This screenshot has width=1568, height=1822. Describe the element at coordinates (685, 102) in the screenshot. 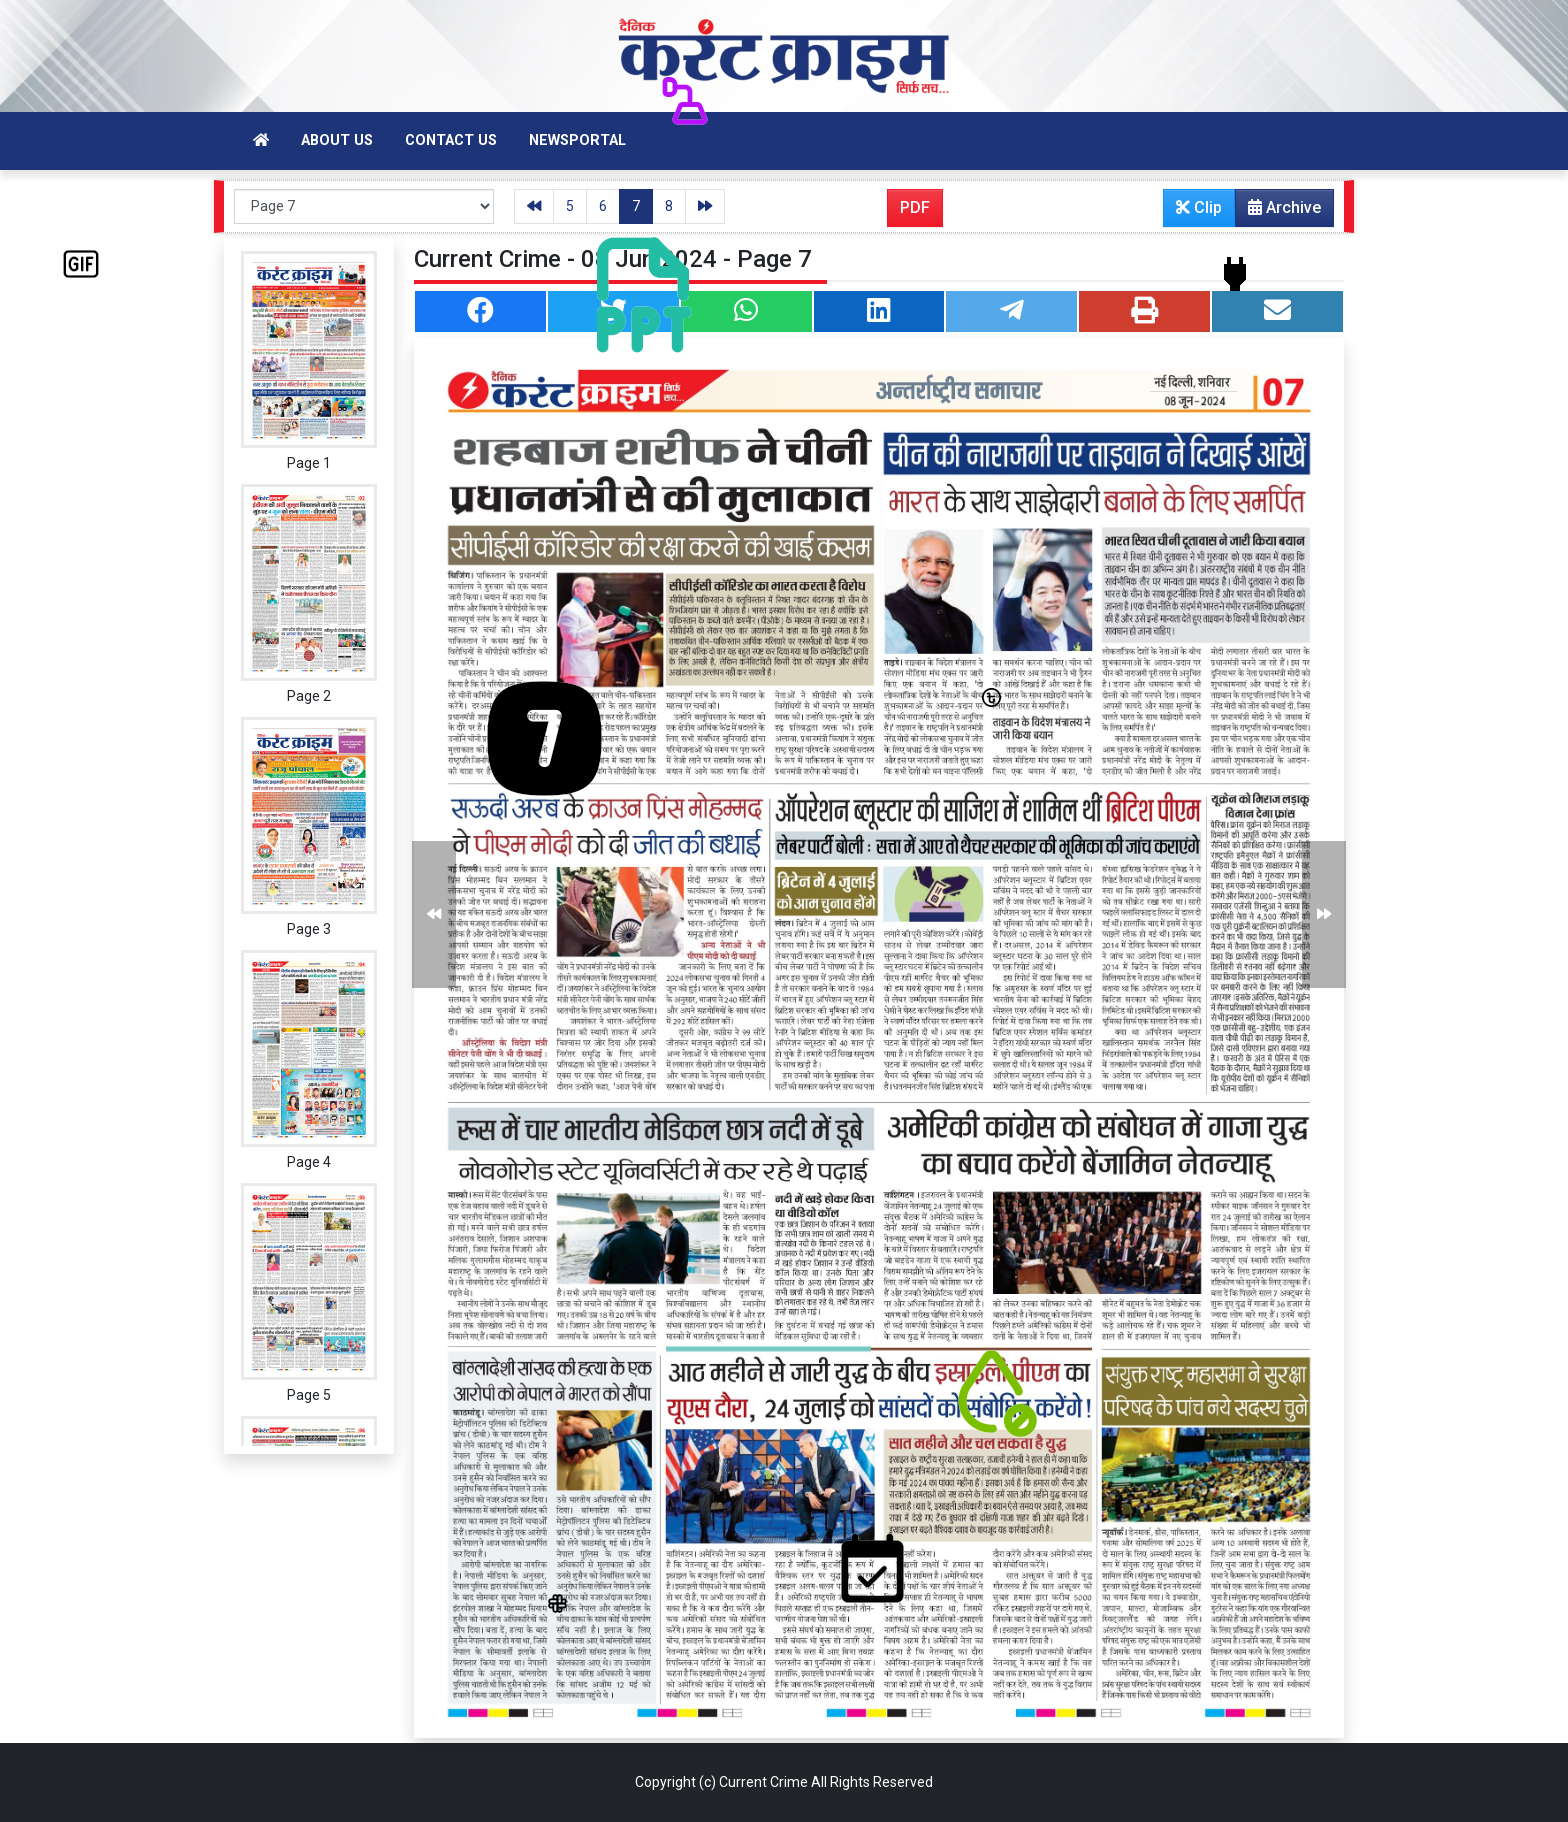

I see `toggle wall lamp or sconce lighting` at that location.